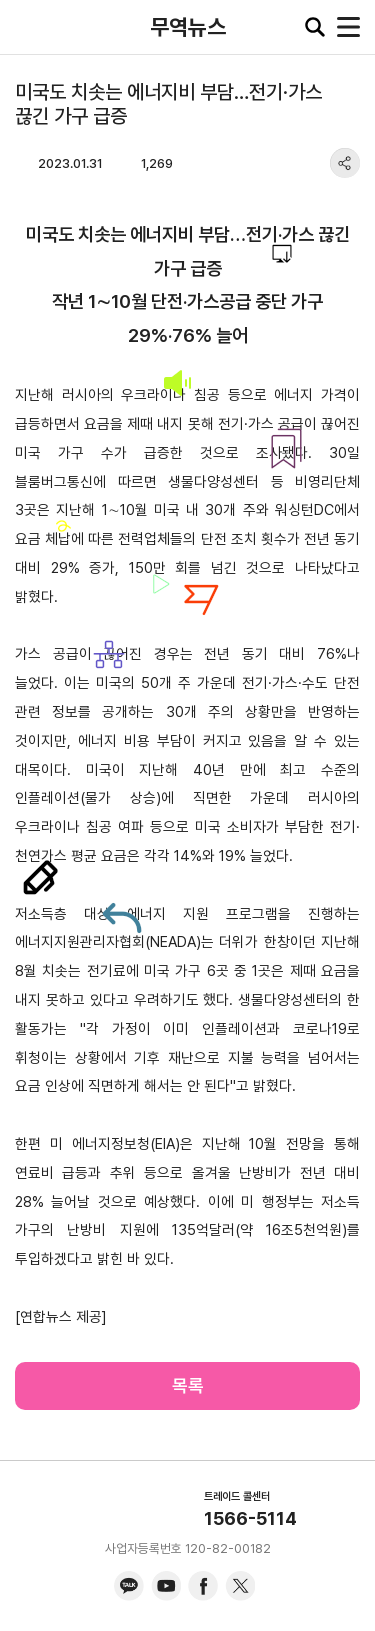 This screenshot has width=375, height=1631. I want to click on view saved bookmarks, so click(286, 448).